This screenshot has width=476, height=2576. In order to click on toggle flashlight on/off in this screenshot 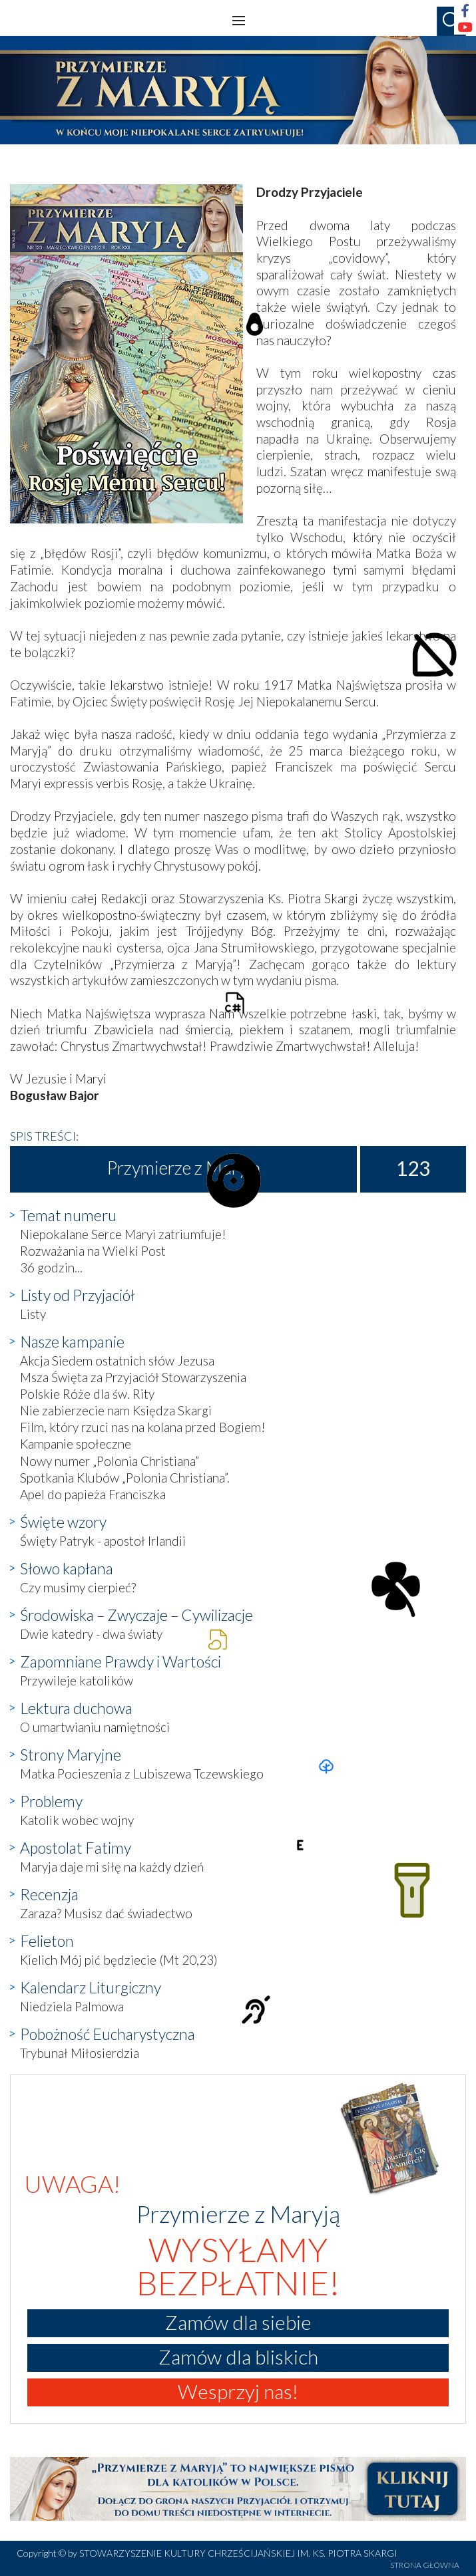, I will do `click(412, 1890)`.